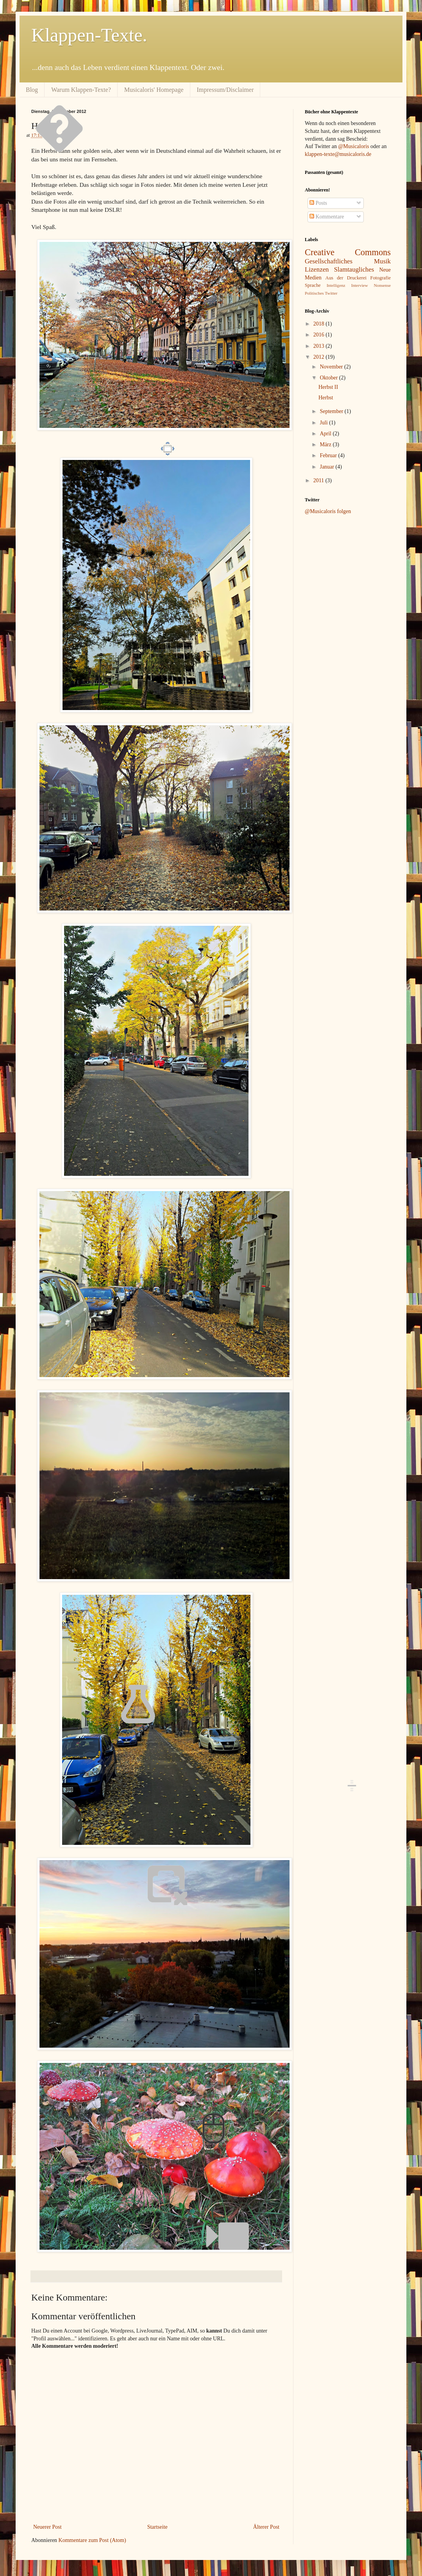  Describe the element at coordinates (352, 1785) in the screenshot. I see `switch to continuous scroll view` at that location.